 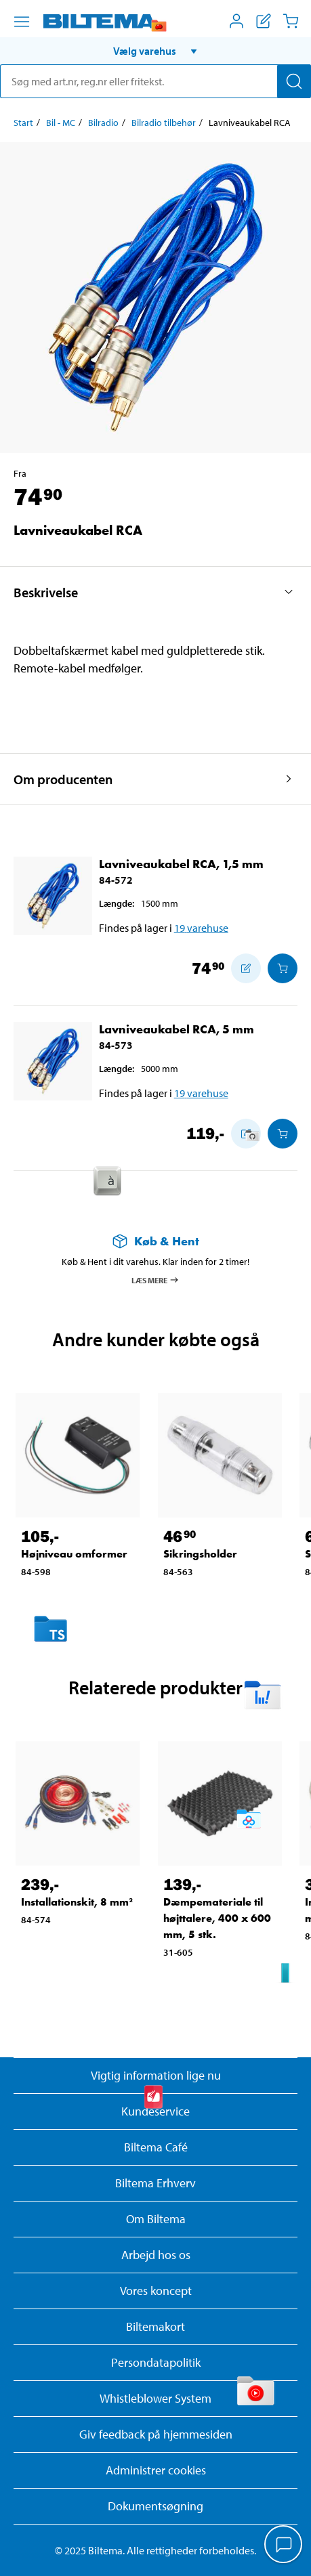 I want to click on open 4k downloader files folder, so click(x=262, y=1696).